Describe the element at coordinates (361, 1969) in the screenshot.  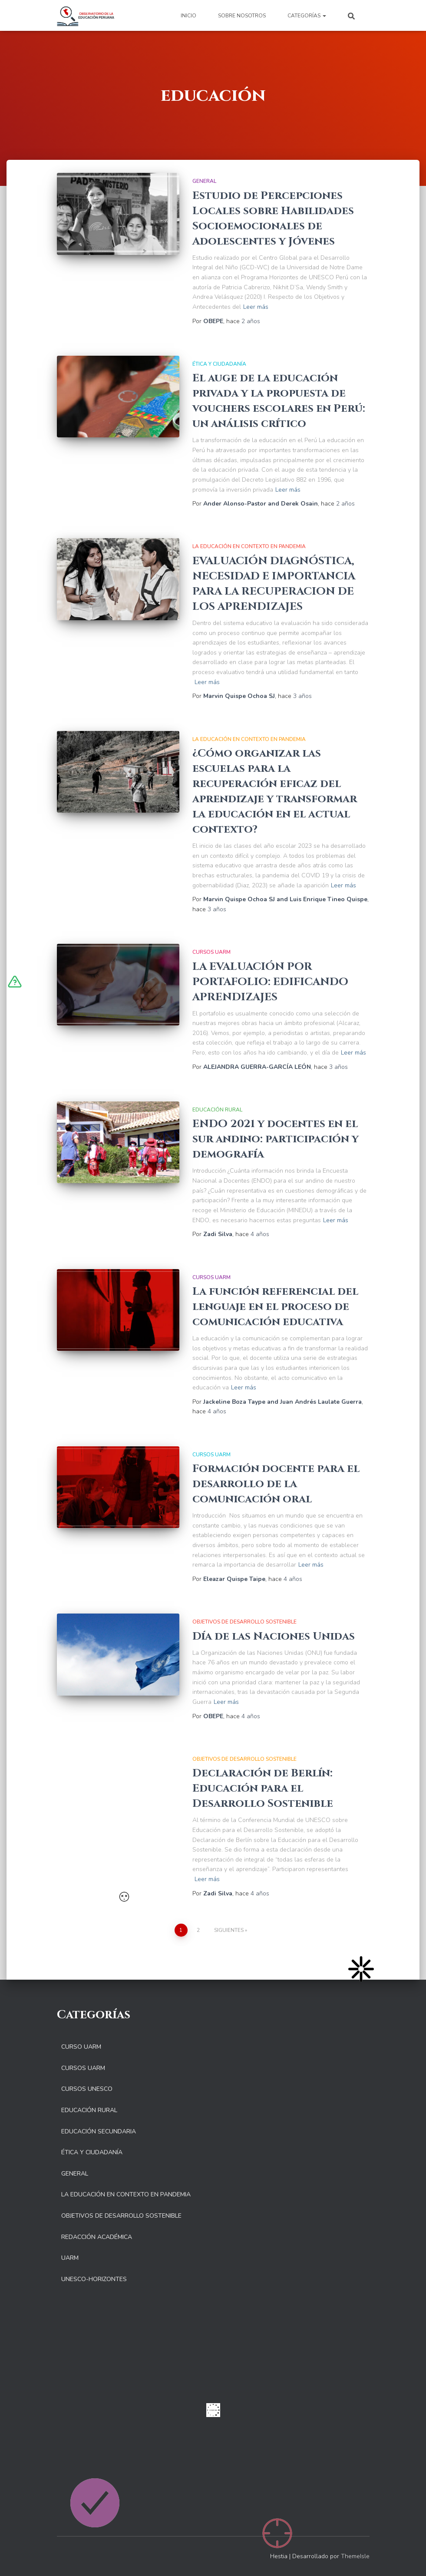
I see `connect to Zapier automation platform` at that location.